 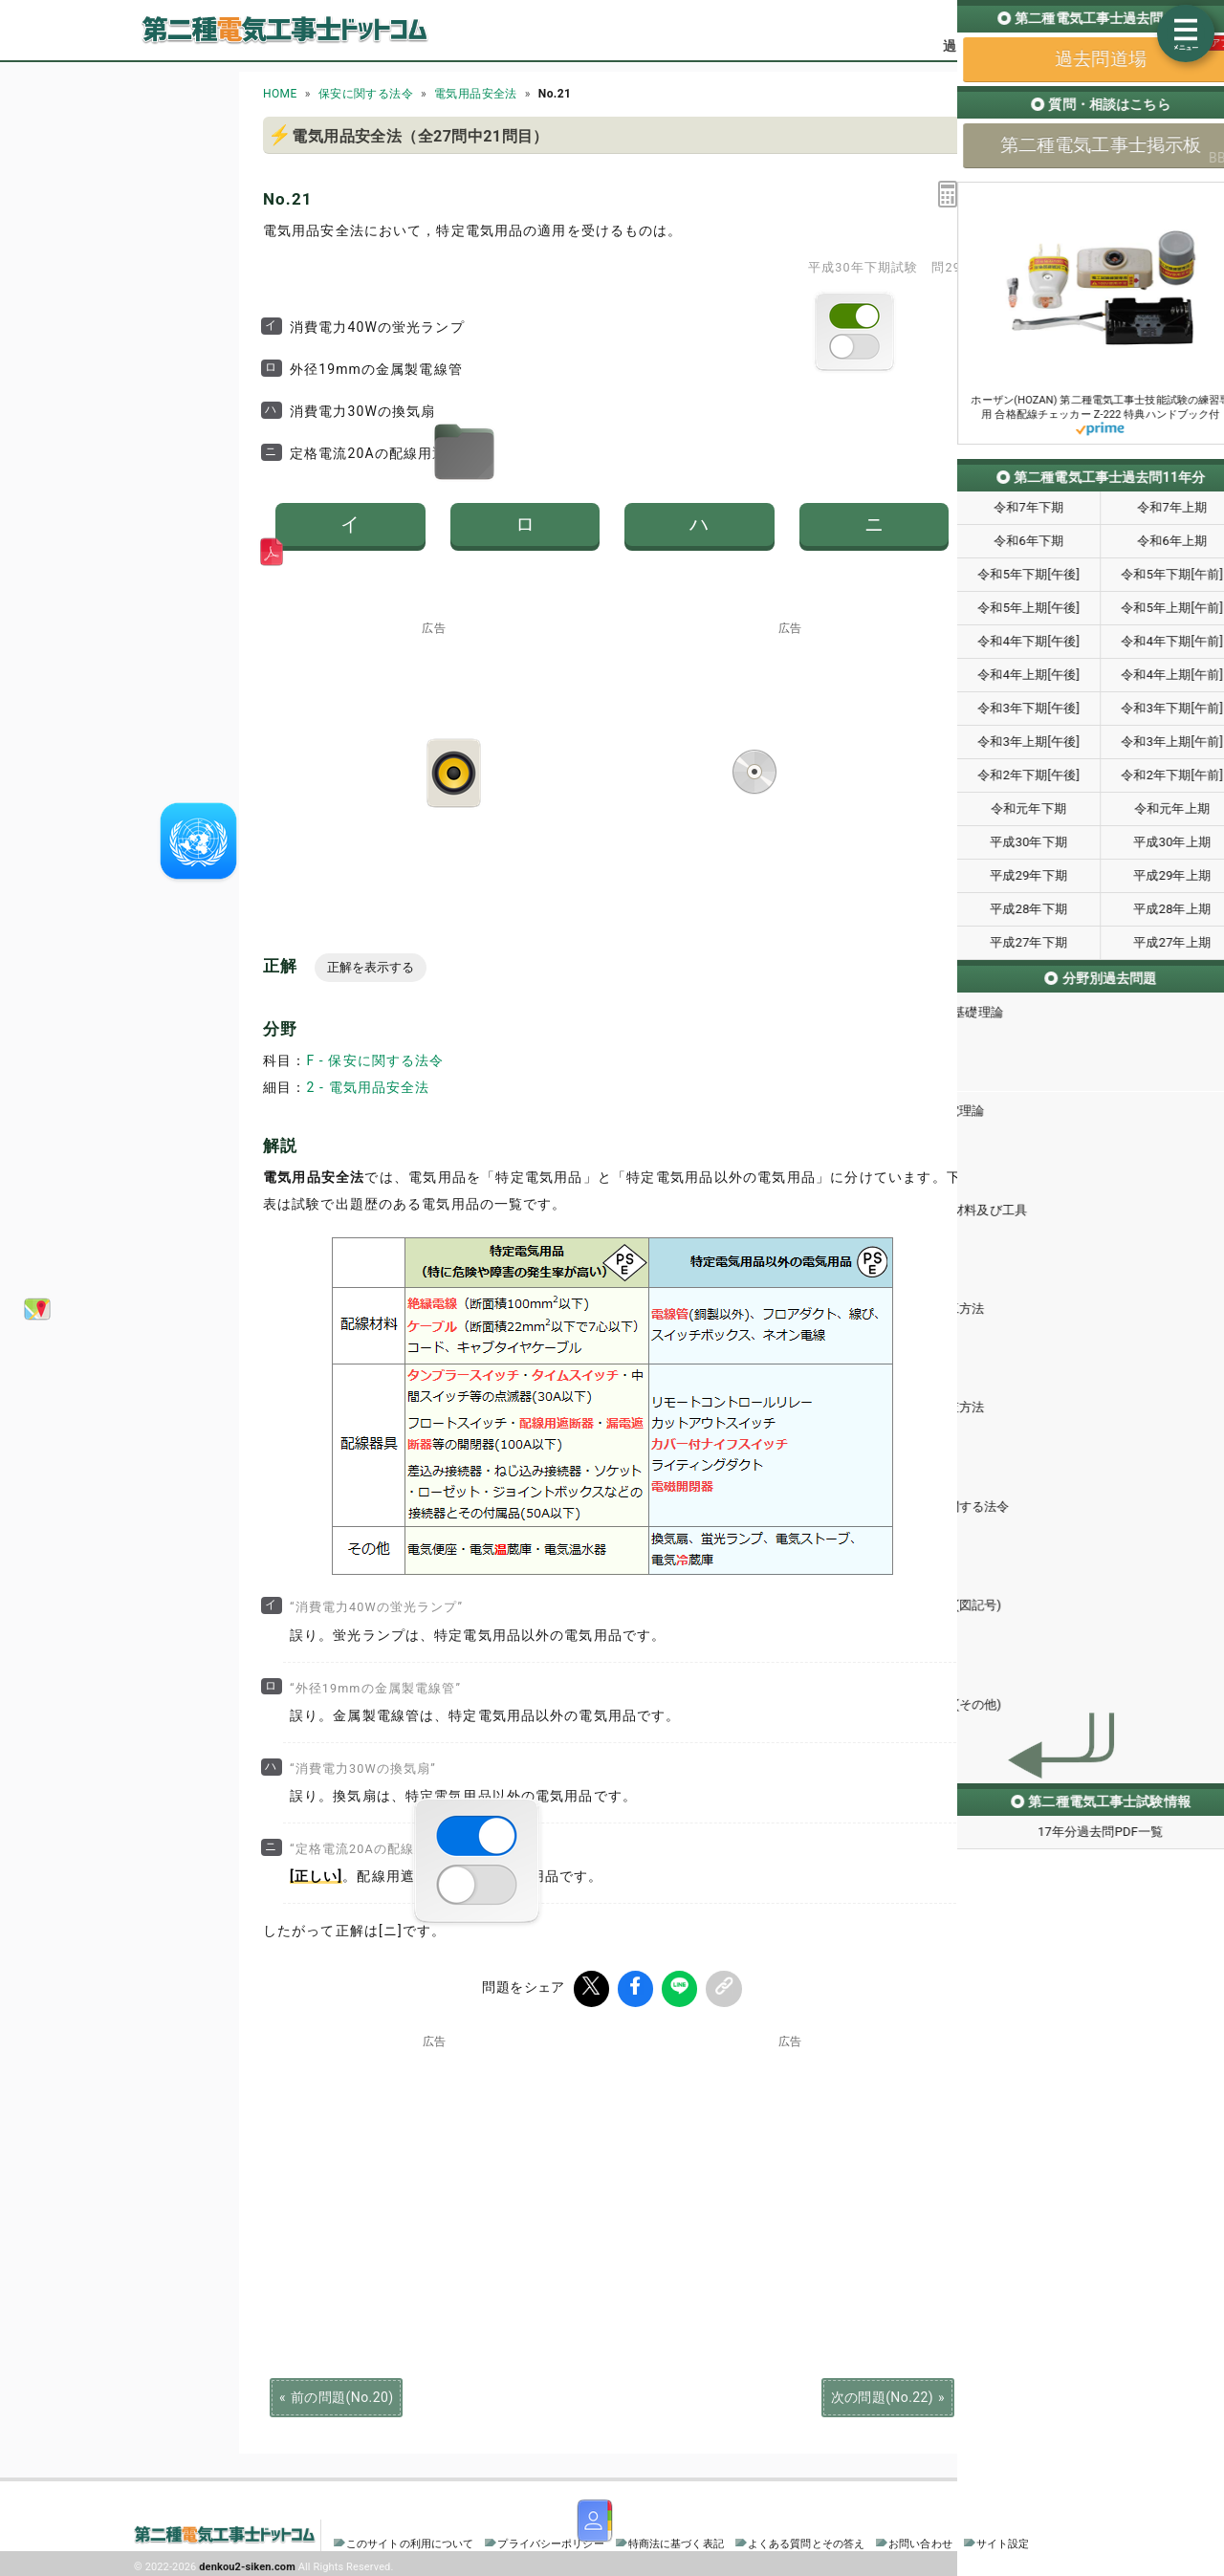 I want to click on open the address book application, so click(x=595, y=2521).